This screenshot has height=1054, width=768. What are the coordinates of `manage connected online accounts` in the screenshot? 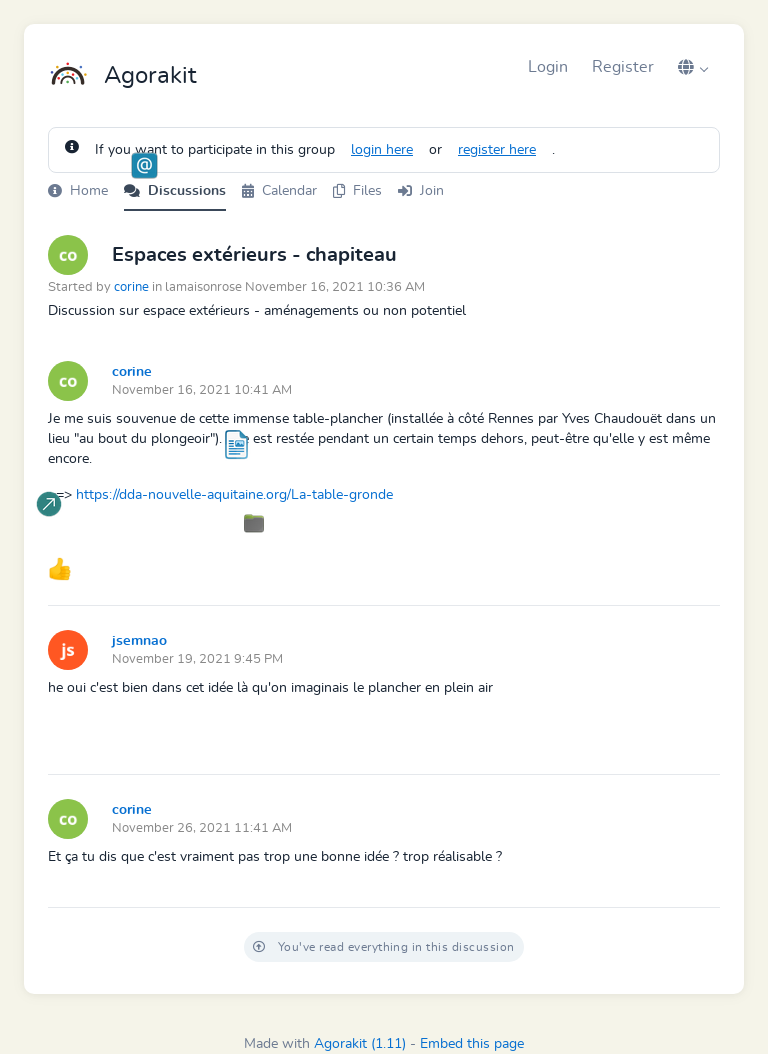 It's located at (144, 165).